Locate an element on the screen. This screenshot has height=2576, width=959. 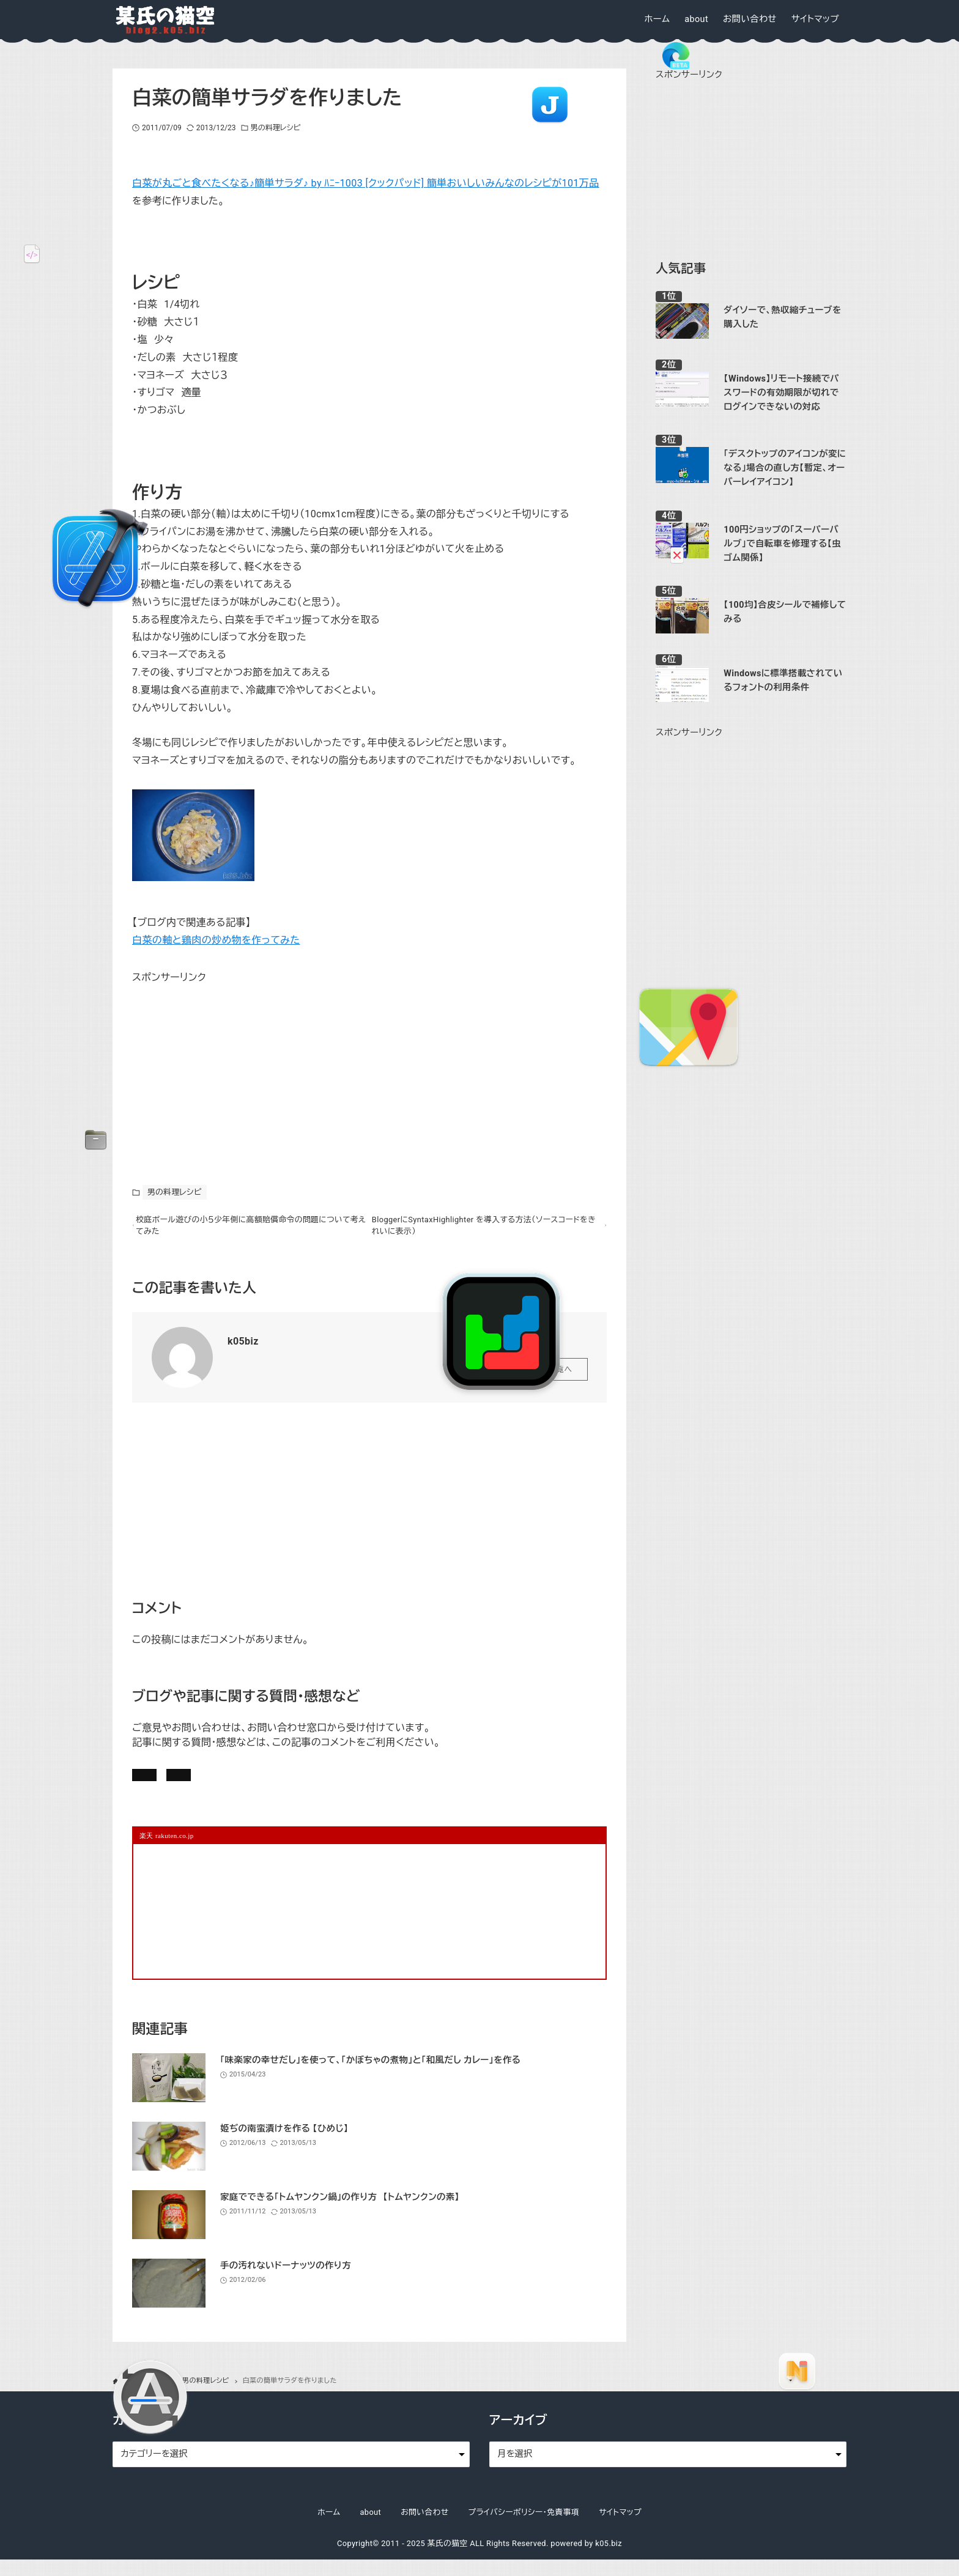
a broken or invalid symbolic link file is located at coordinates (677, 555).